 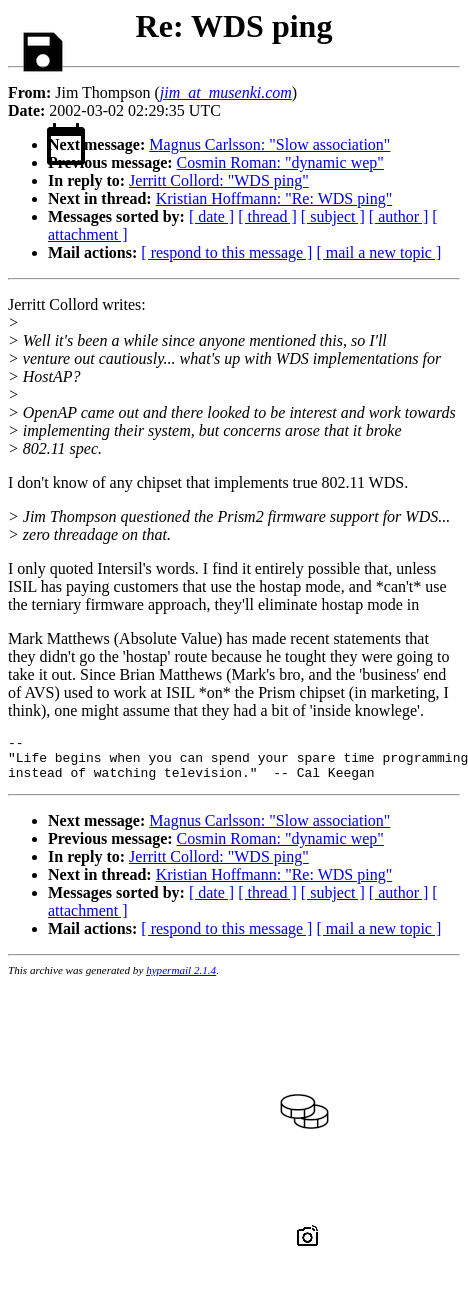 What do you see at coordinates (66, 144) in the screenshot?
I see `view today's date` at bounding box center [66, 144].